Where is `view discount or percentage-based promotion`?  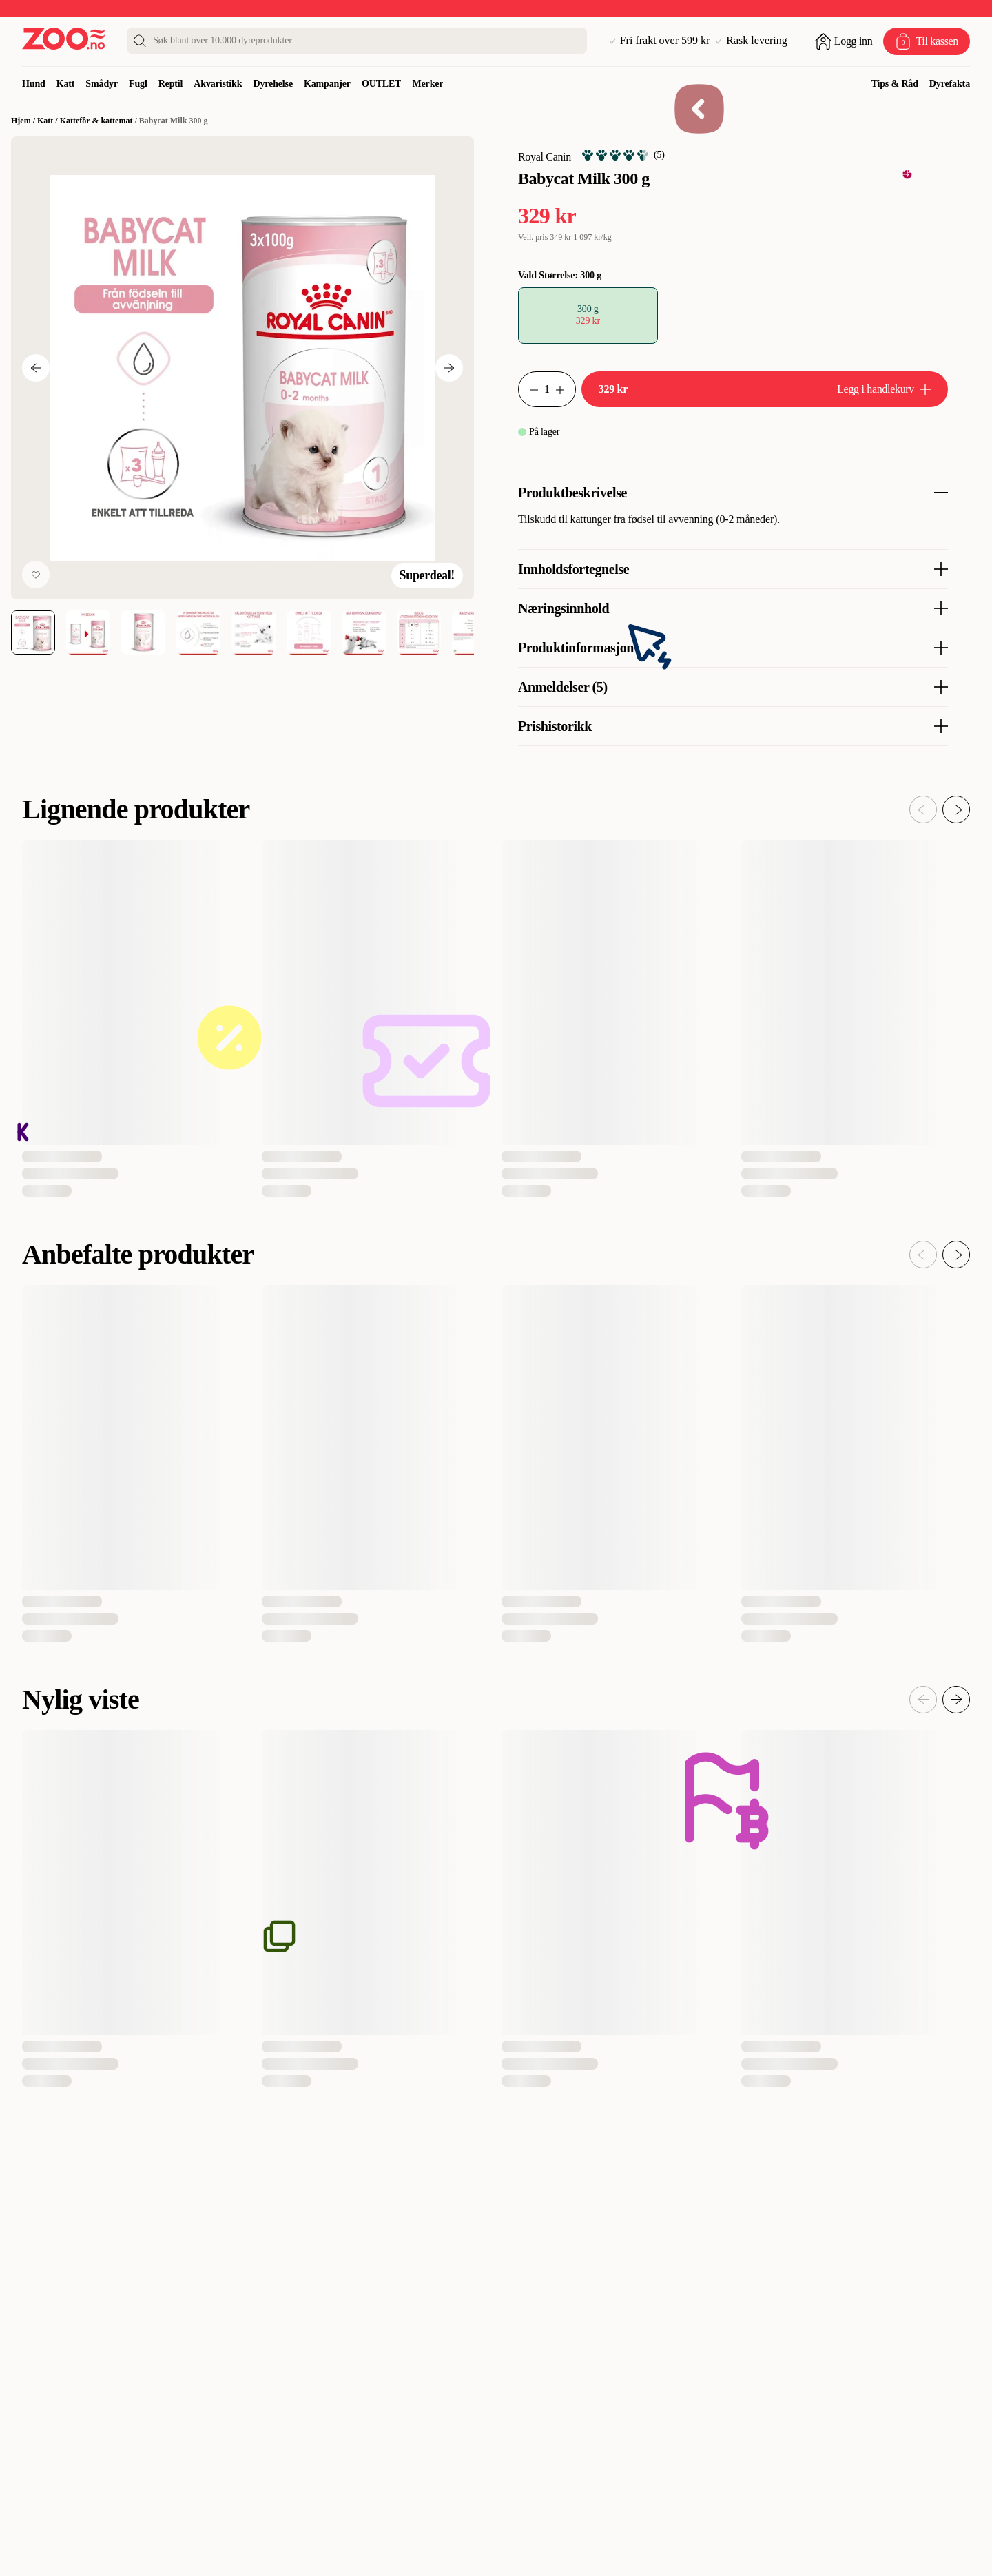 view discount or percentage-based promotion is located at coordinates (229, 1038).